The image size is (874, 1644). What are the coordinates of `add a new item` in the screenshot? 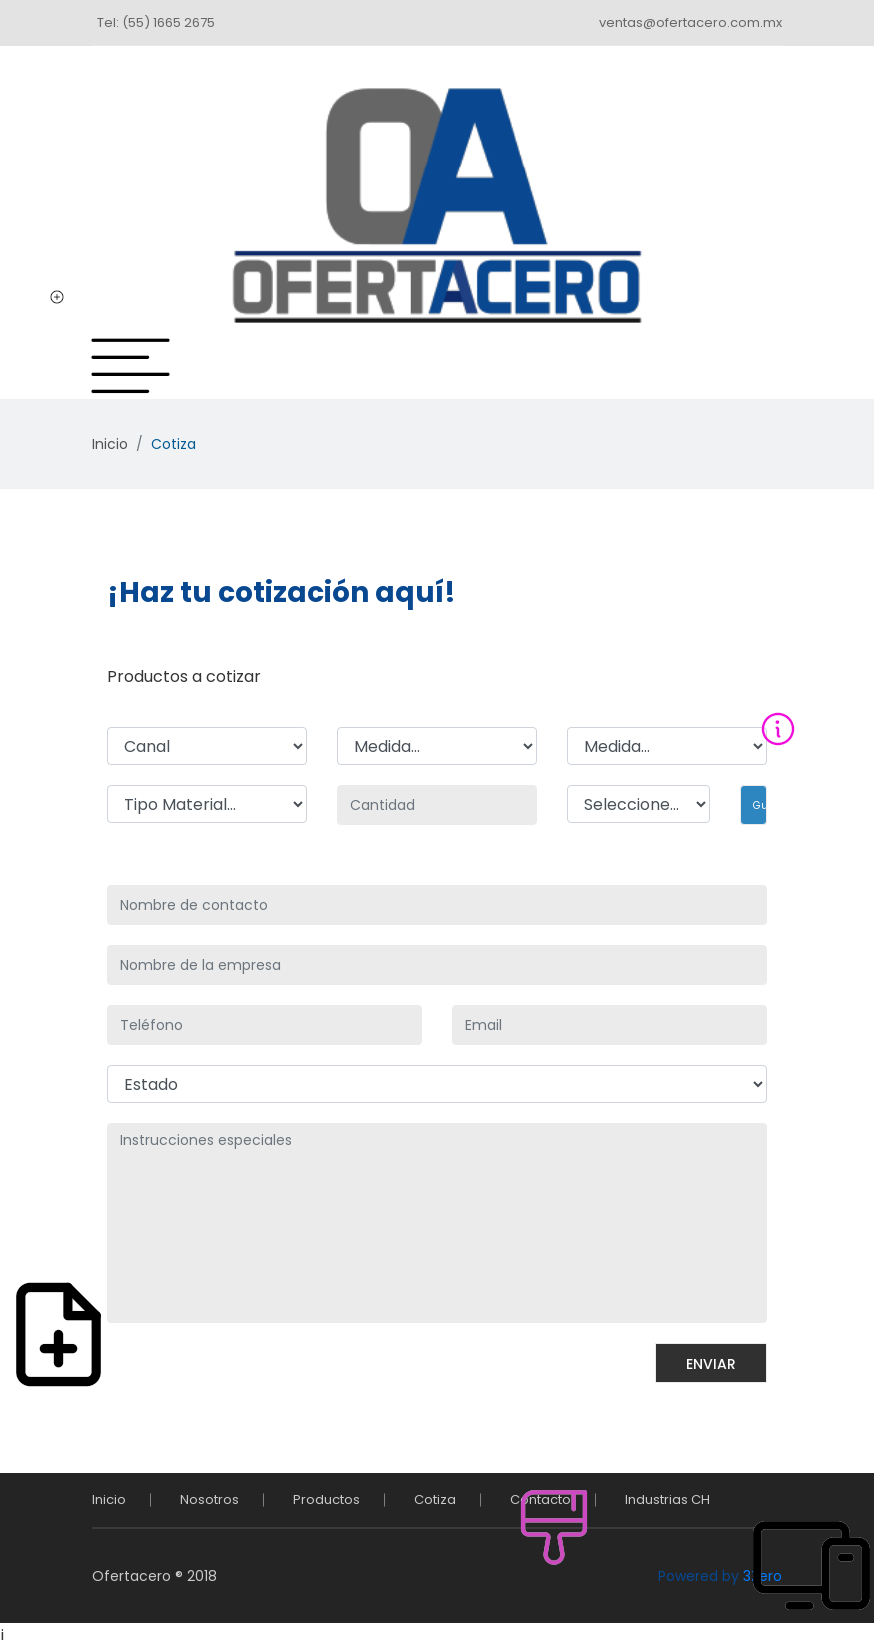 It's located at (57, 297).